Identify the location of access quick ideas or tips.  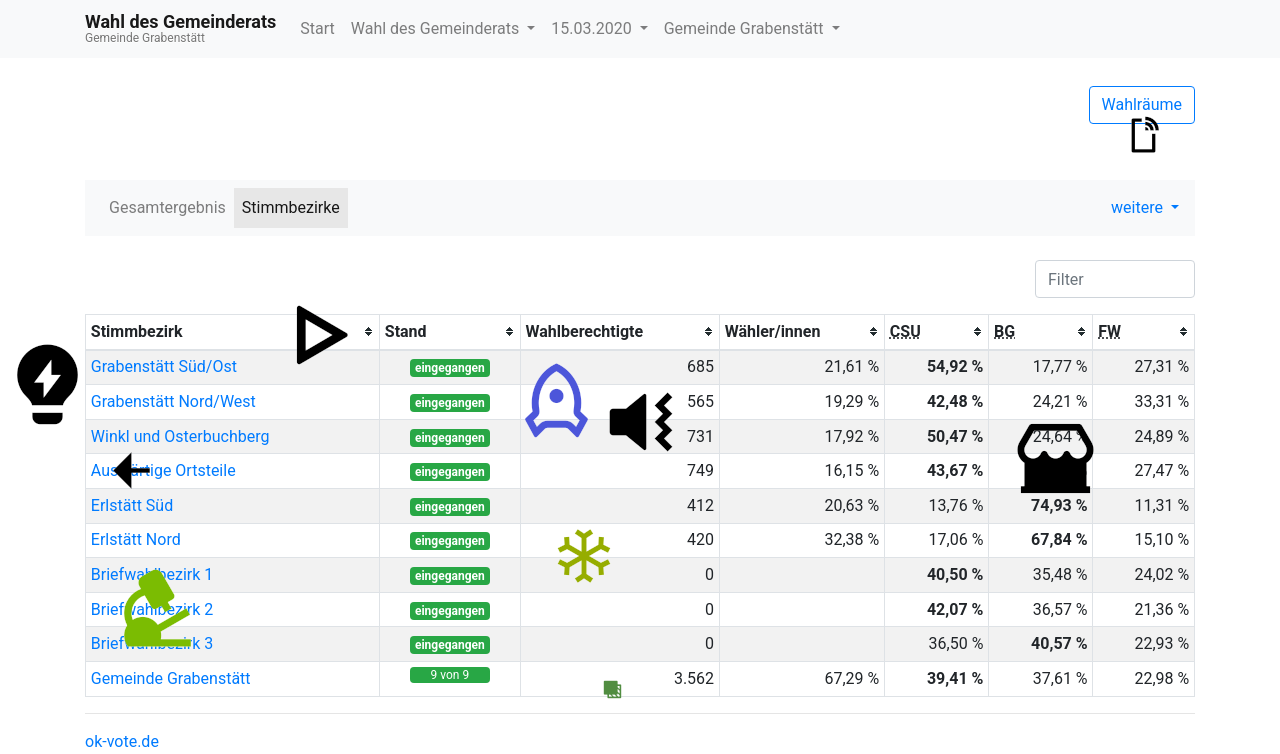
(47, 382).